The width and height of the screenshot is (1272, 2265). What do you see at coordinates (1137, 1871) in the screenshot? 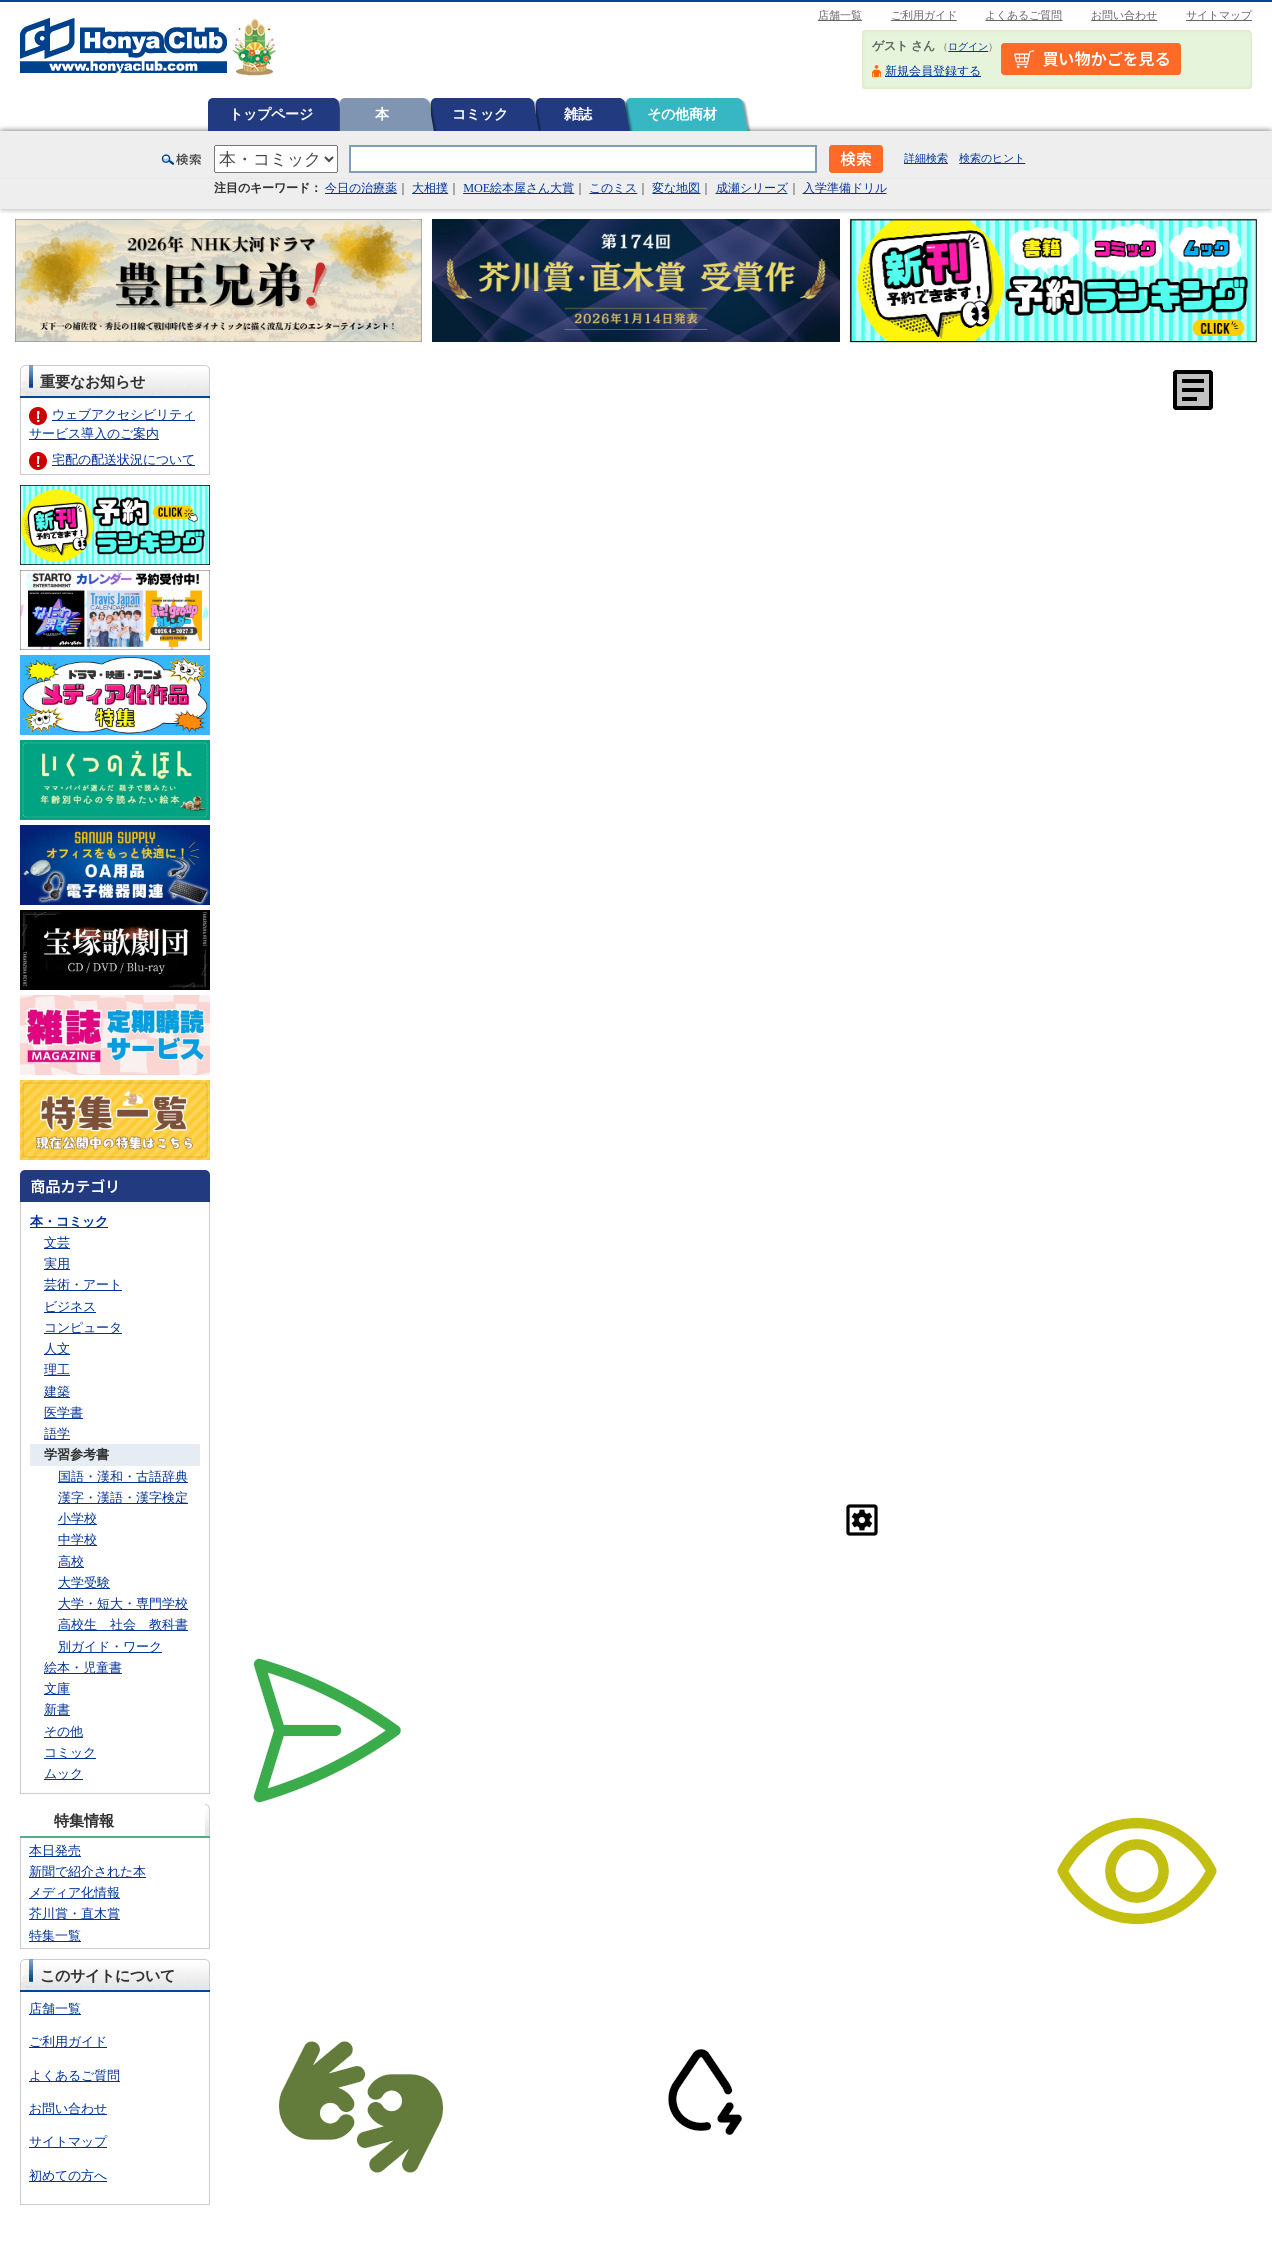
I see `view or preview content` at bounding box center [1137, 1871].